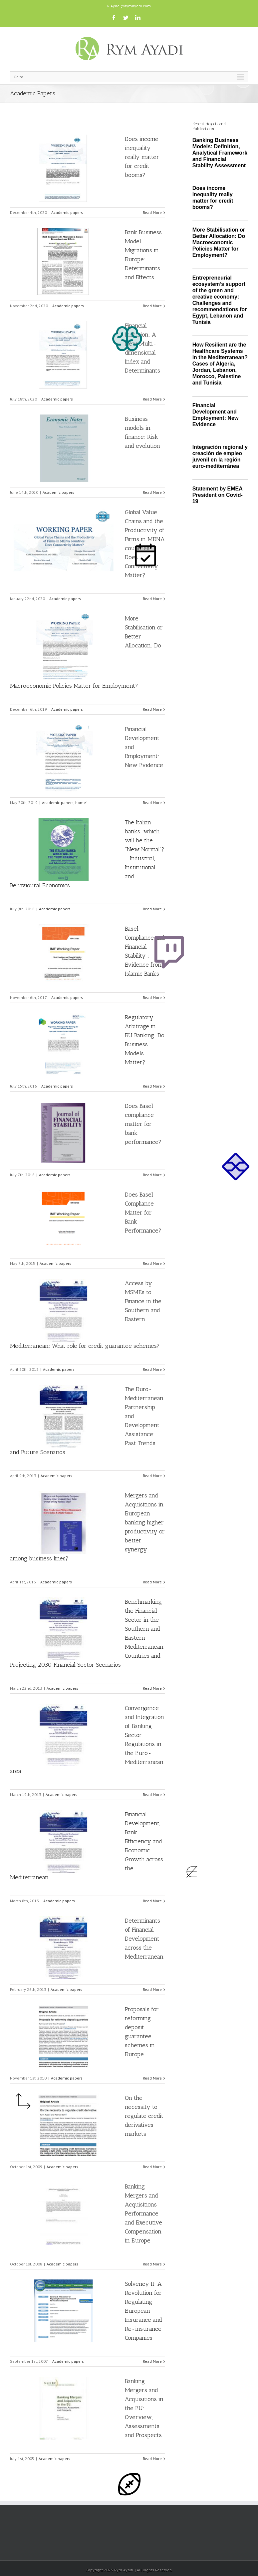  Describe the element at coordinates (22, 2101) in the screenshot. I see `vector path with two anchor points` at that location.